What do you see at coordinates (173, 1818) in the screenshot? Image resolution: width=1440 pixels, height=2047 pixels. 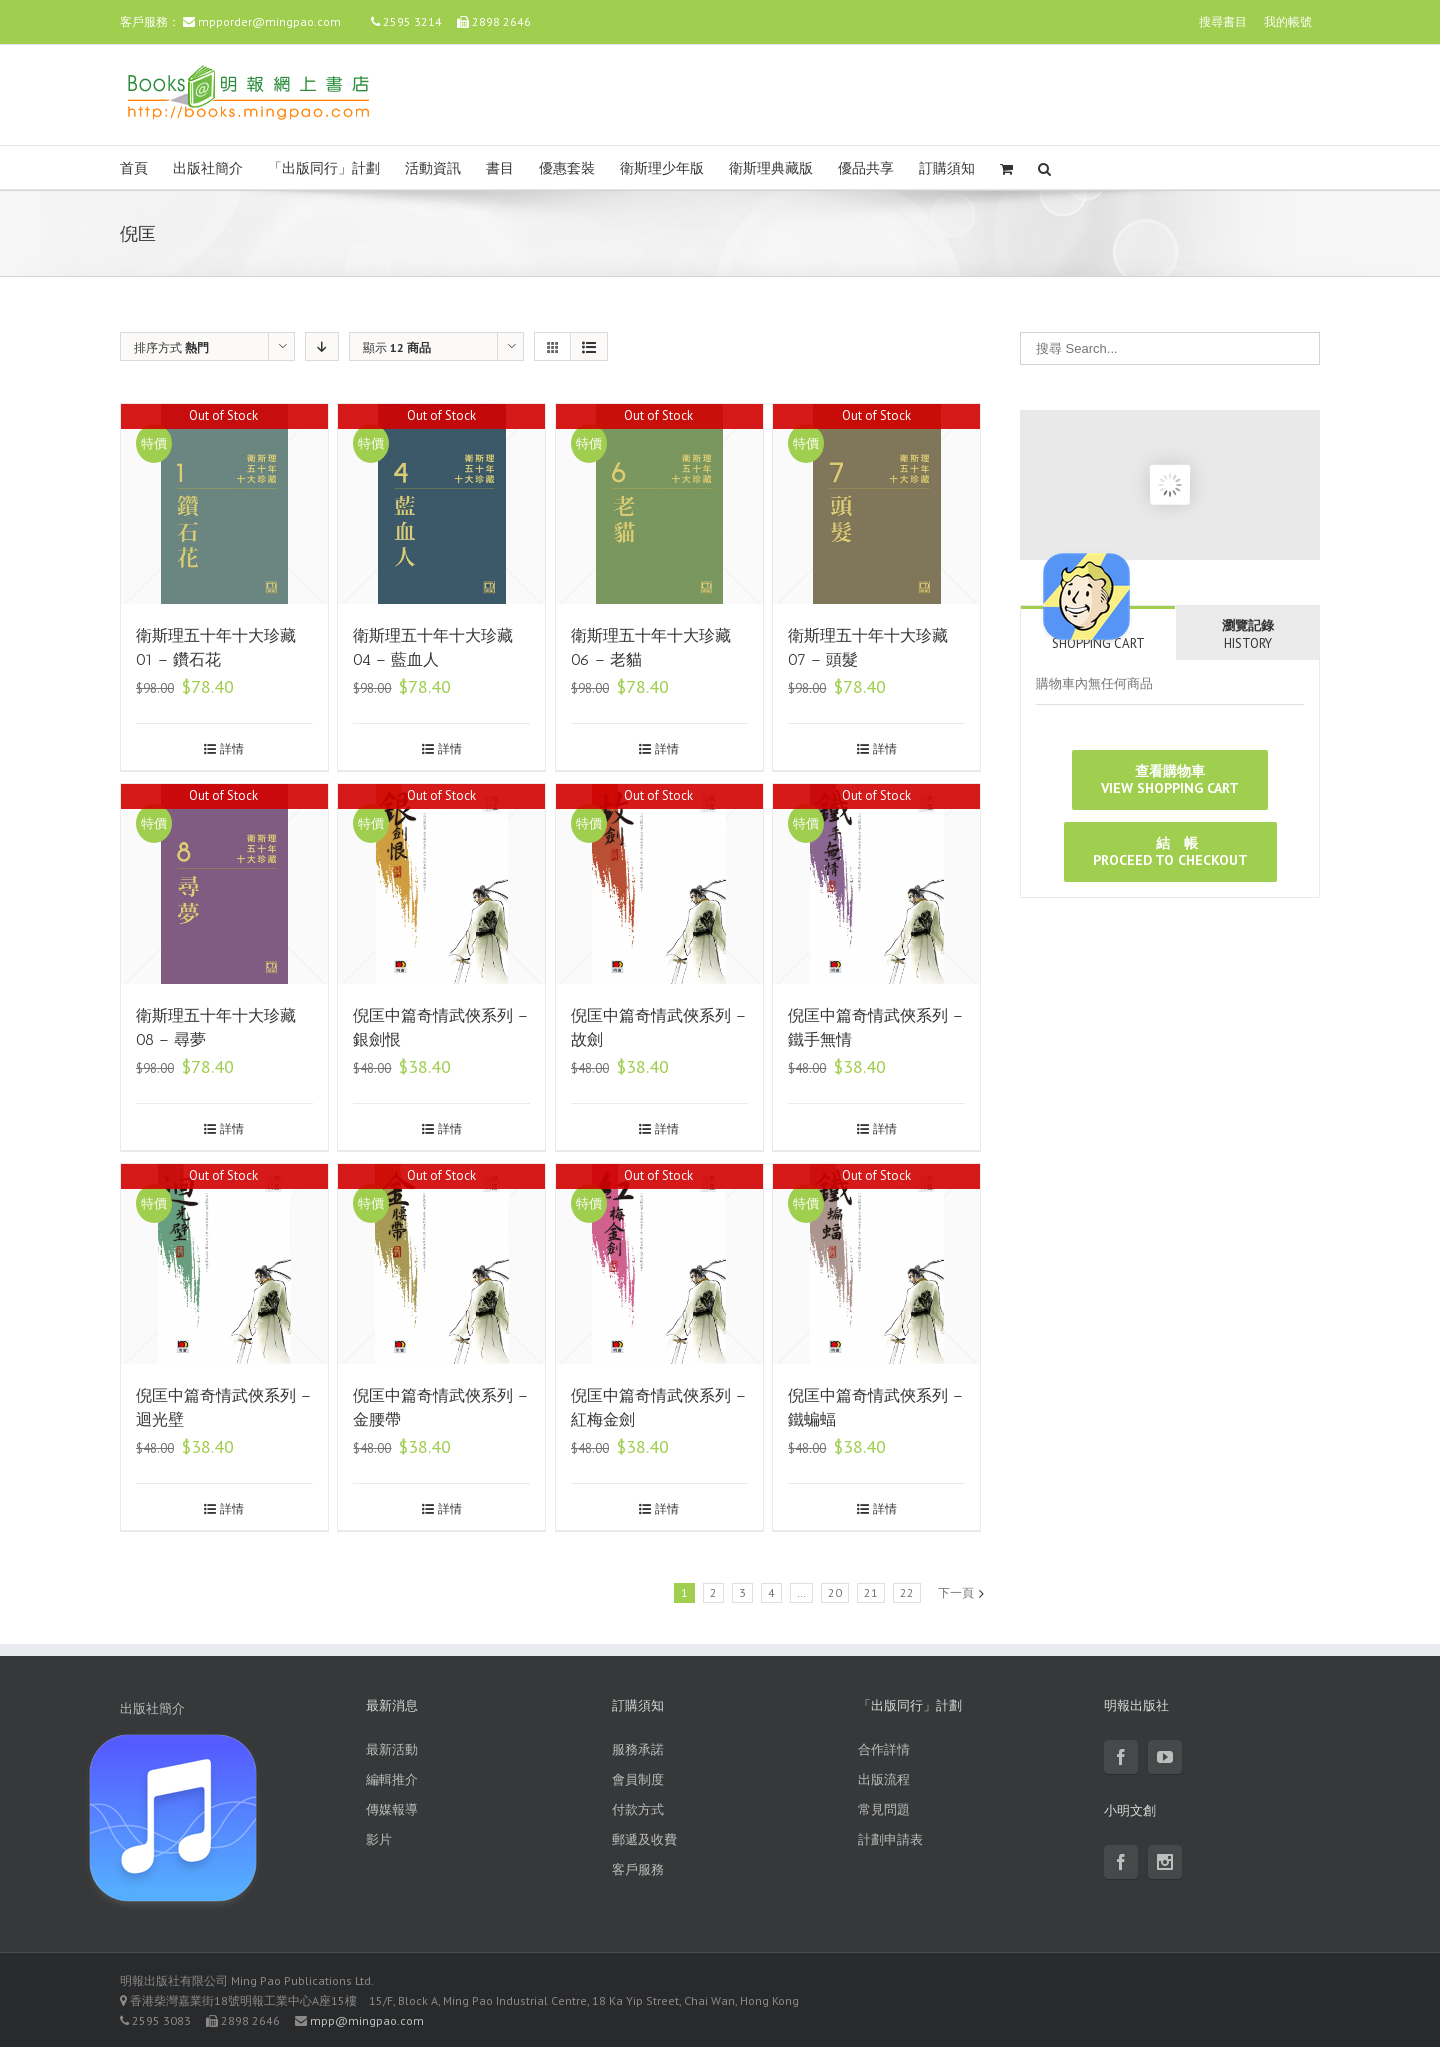 I see `open audacity audio editor` at bounding box center [173, 1818].